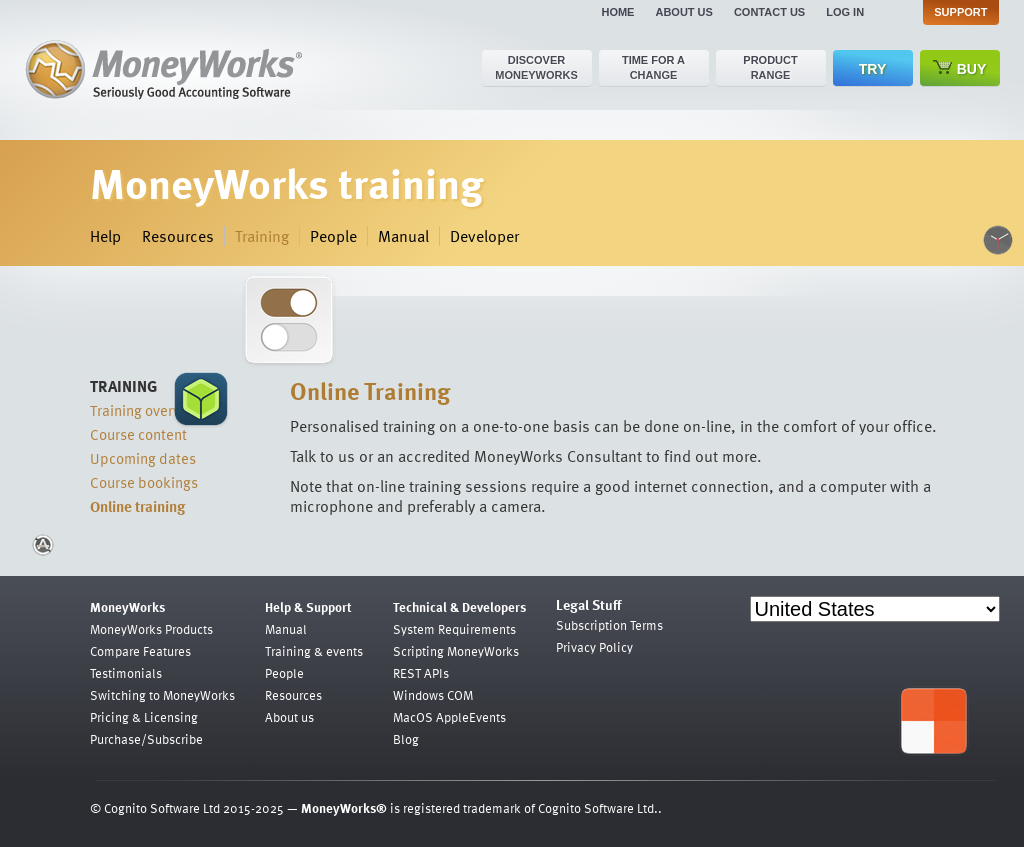  What do you see at coordinates (43, 545) in the screenshot?
I see `open the software updater application` at bounding box center [43, 545].